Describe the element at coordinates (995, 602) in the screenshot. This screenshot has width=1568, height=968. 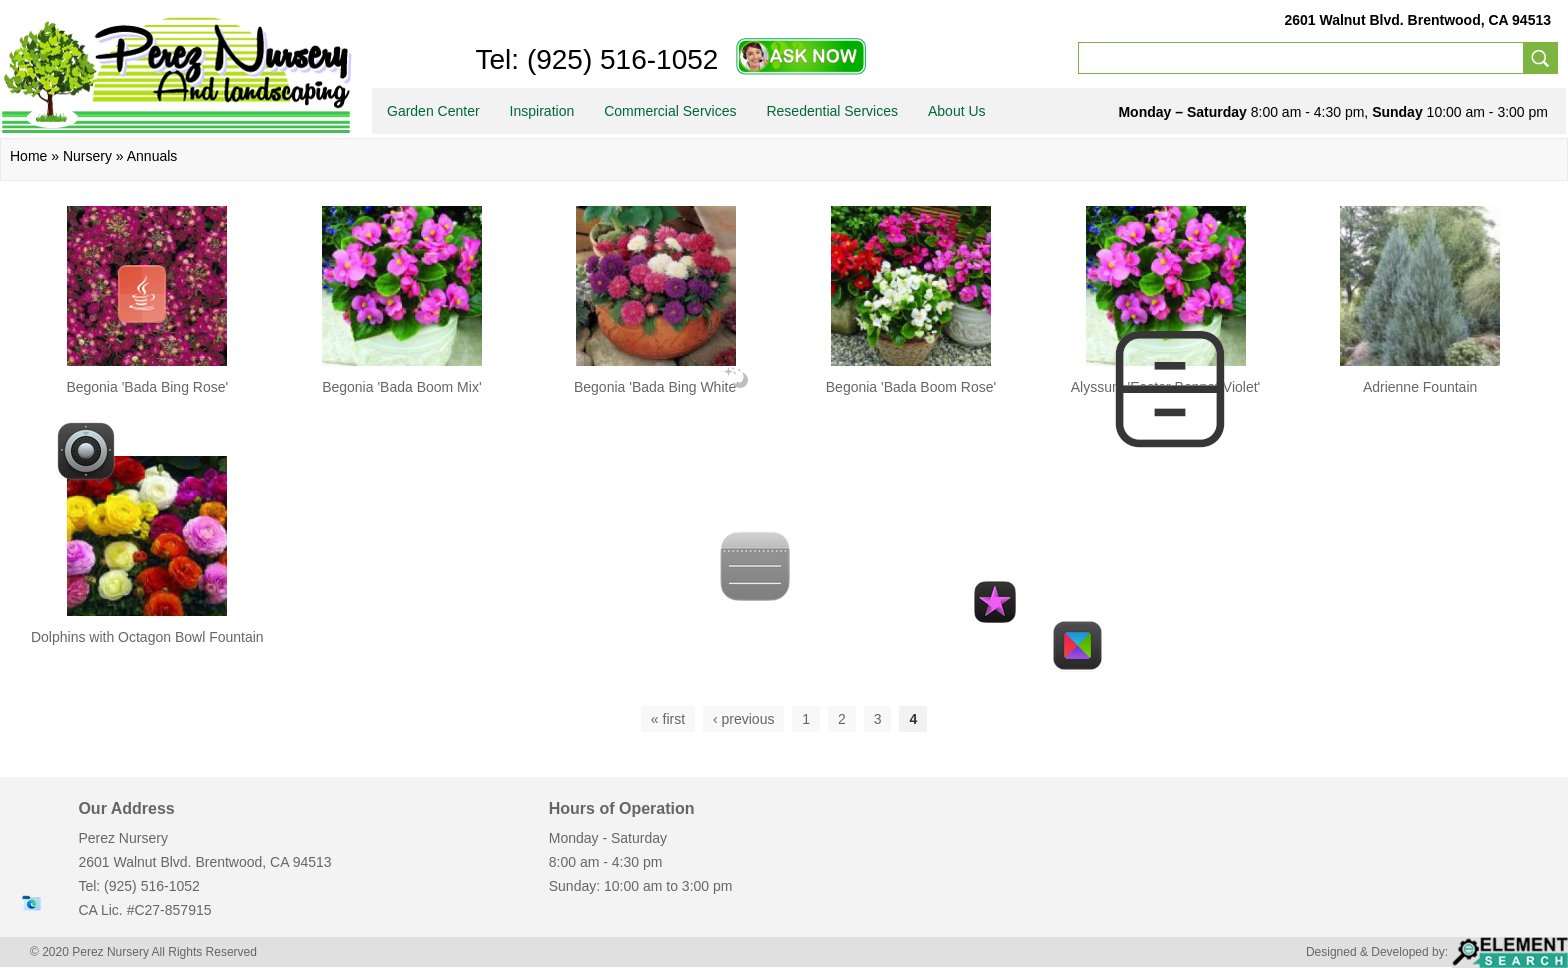
I see `open the iTunes Store app` at that location.